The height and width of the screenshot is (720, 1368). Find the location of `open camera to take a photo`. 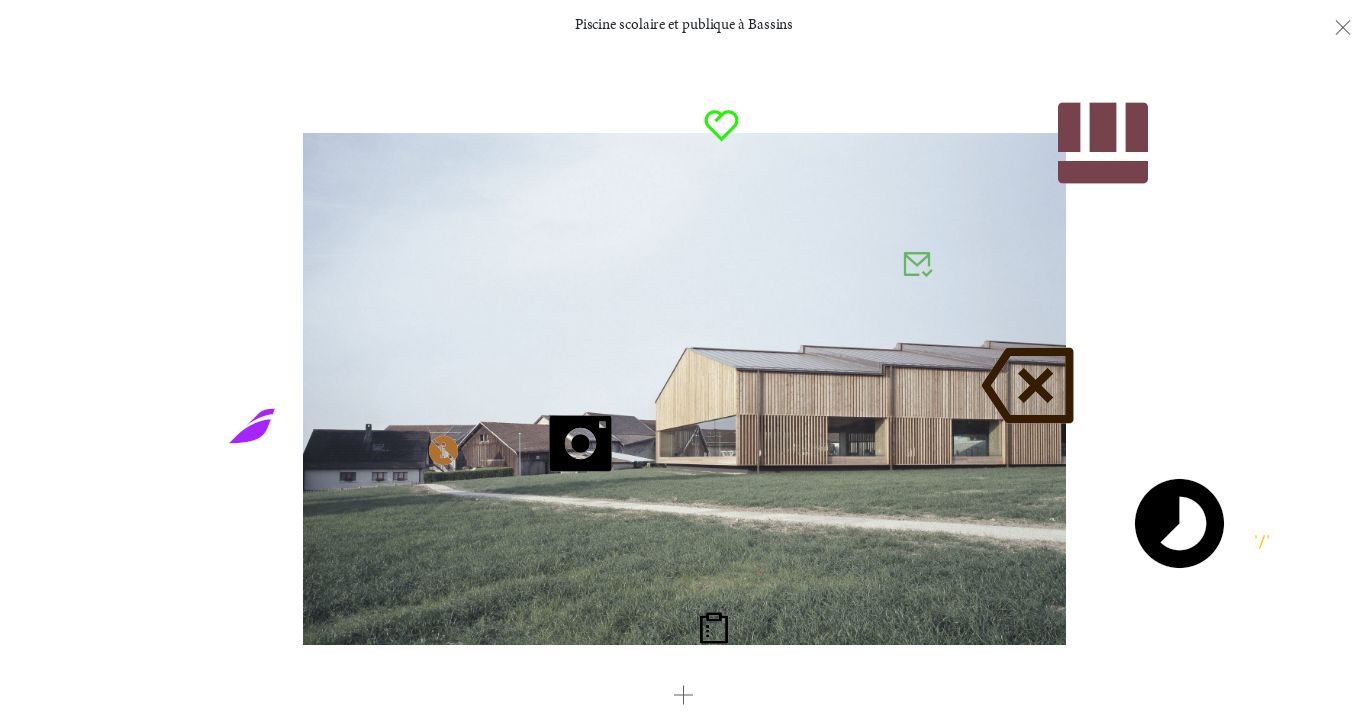

open camera to take a photo is located at coordinates (580, 443).